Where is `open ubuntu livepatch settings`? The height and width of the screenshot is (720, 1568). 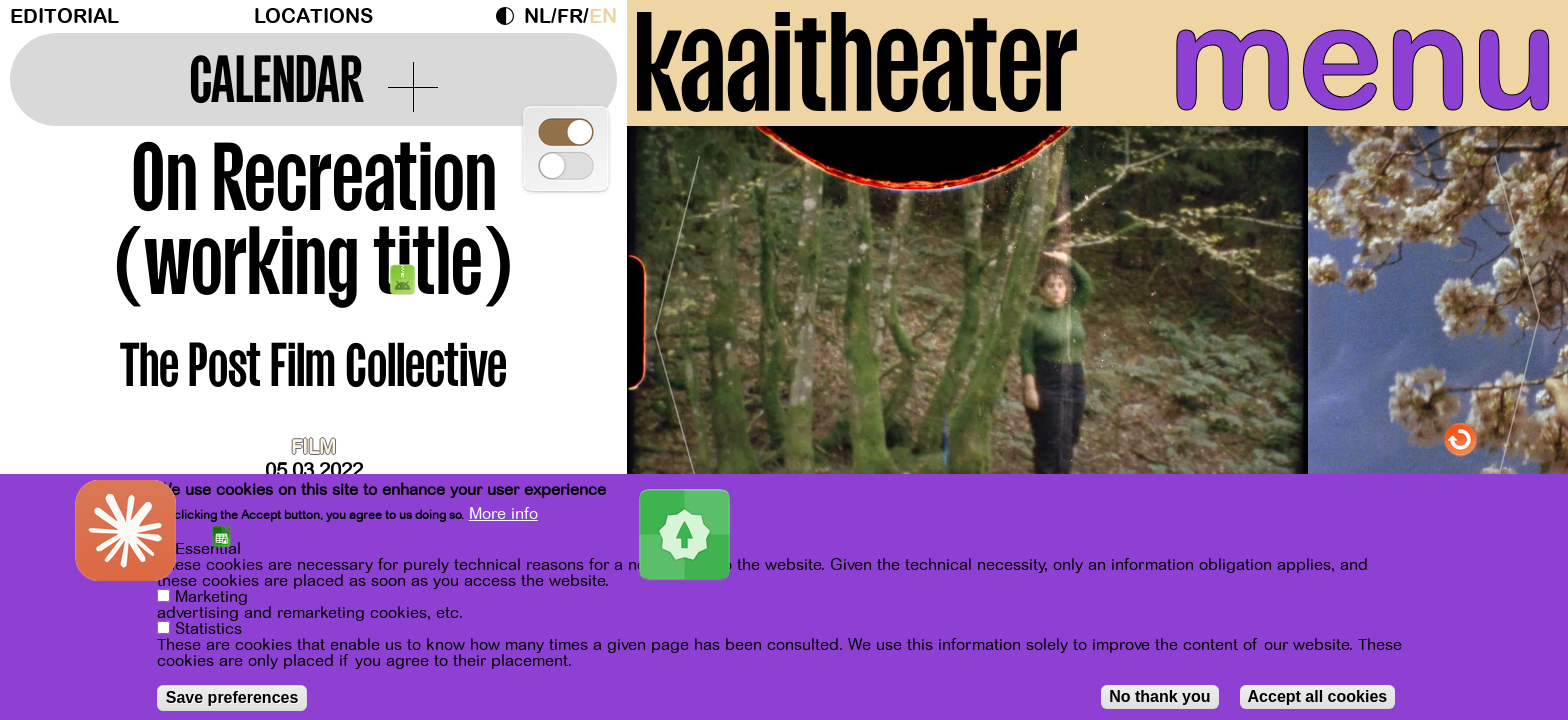
open ubuntu livepatch settings is located at coordinates (1460, 439).